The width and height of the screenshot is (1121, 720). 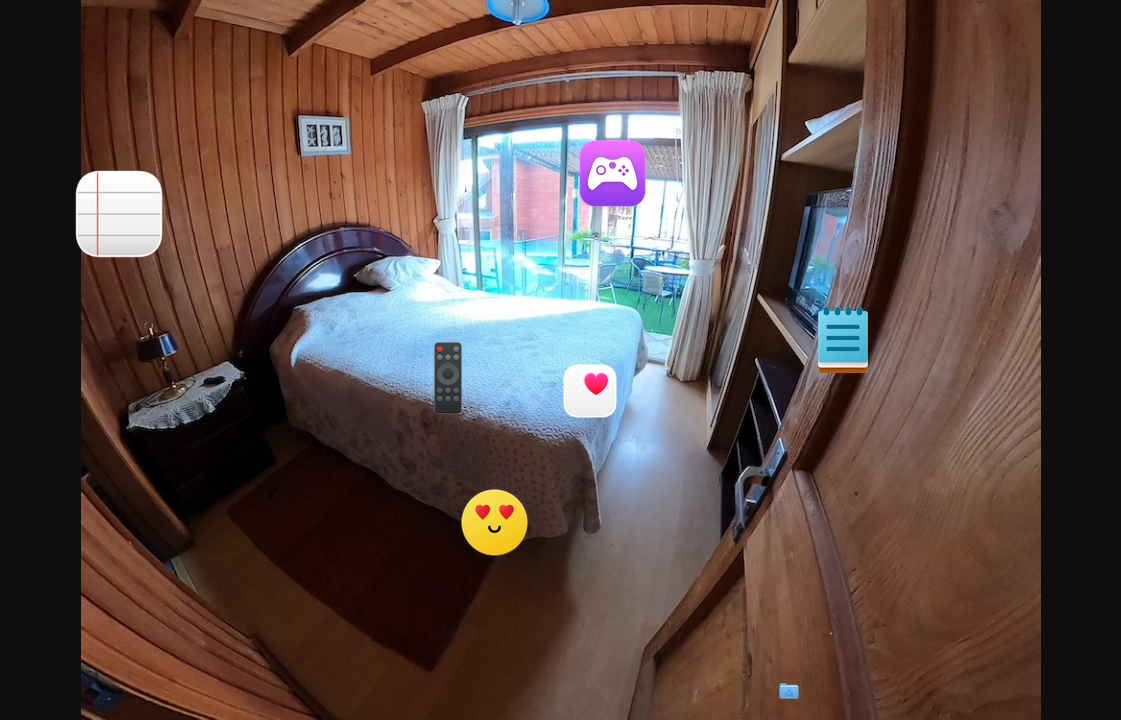 What do you see at coordinates (119, 214) in the screenshot?
I see `open the text editor app` at bounding box center [119, 214].